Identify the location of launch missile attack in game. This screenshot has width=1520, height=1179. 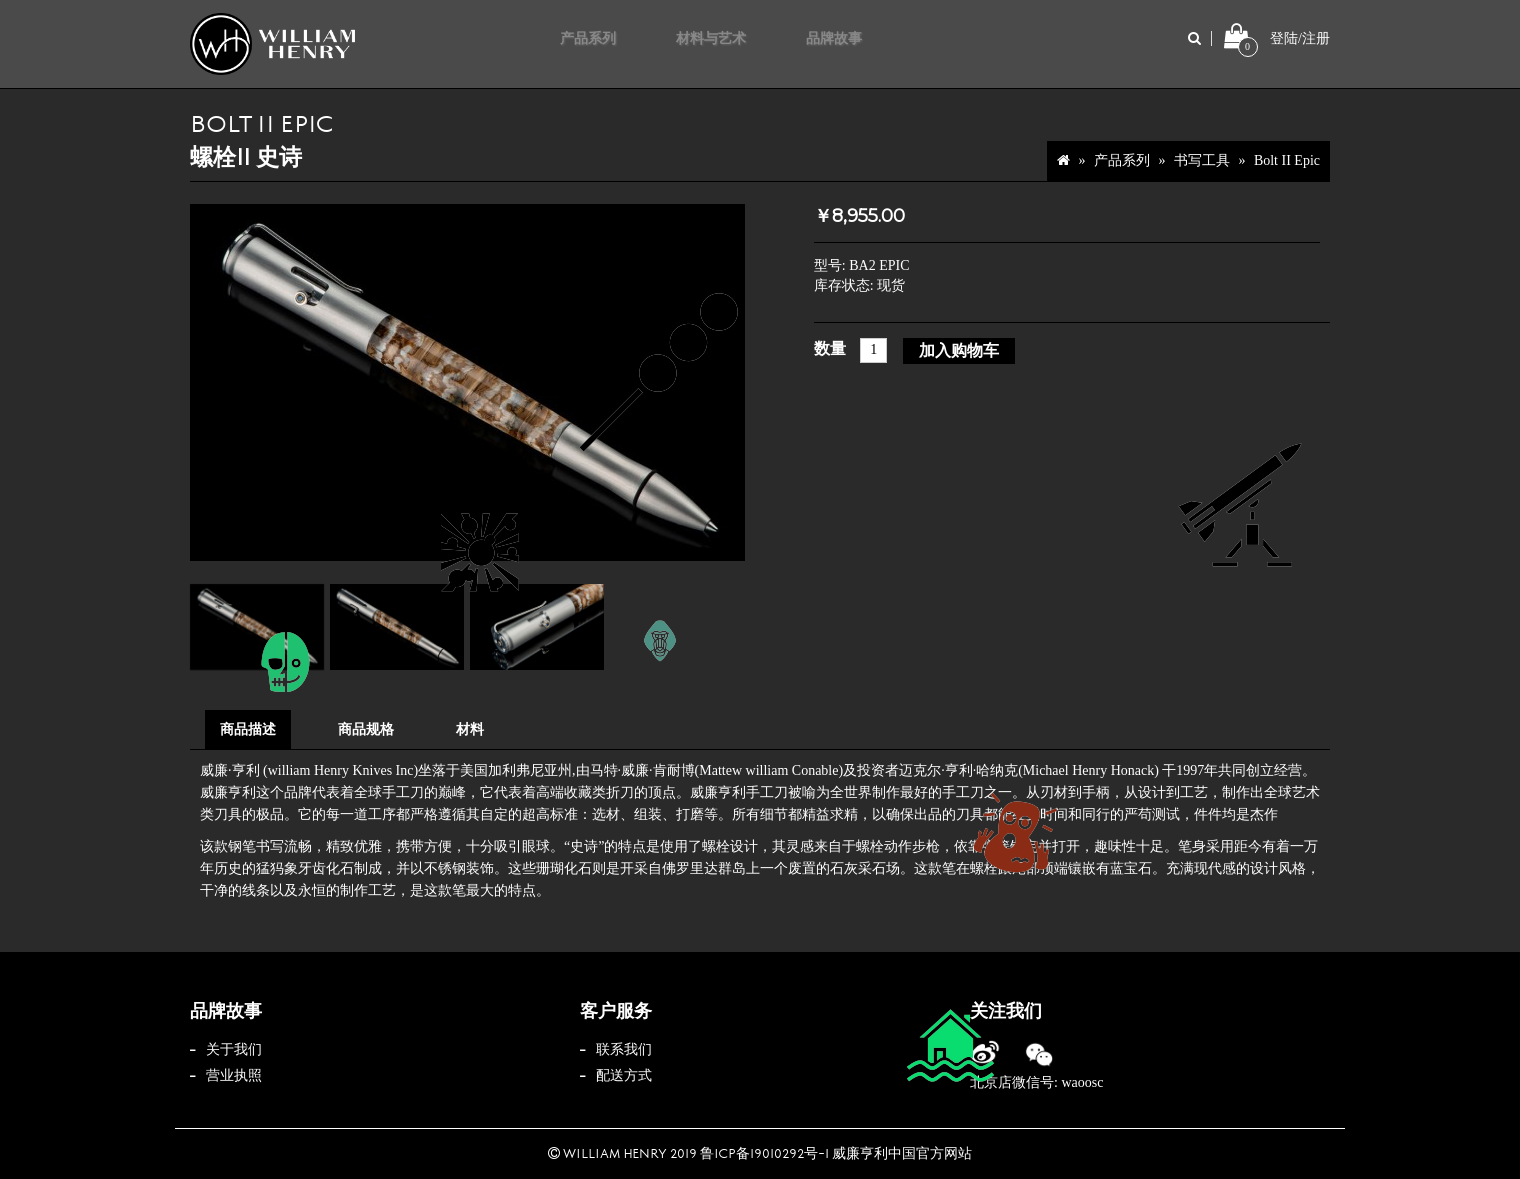
(1240, 505).